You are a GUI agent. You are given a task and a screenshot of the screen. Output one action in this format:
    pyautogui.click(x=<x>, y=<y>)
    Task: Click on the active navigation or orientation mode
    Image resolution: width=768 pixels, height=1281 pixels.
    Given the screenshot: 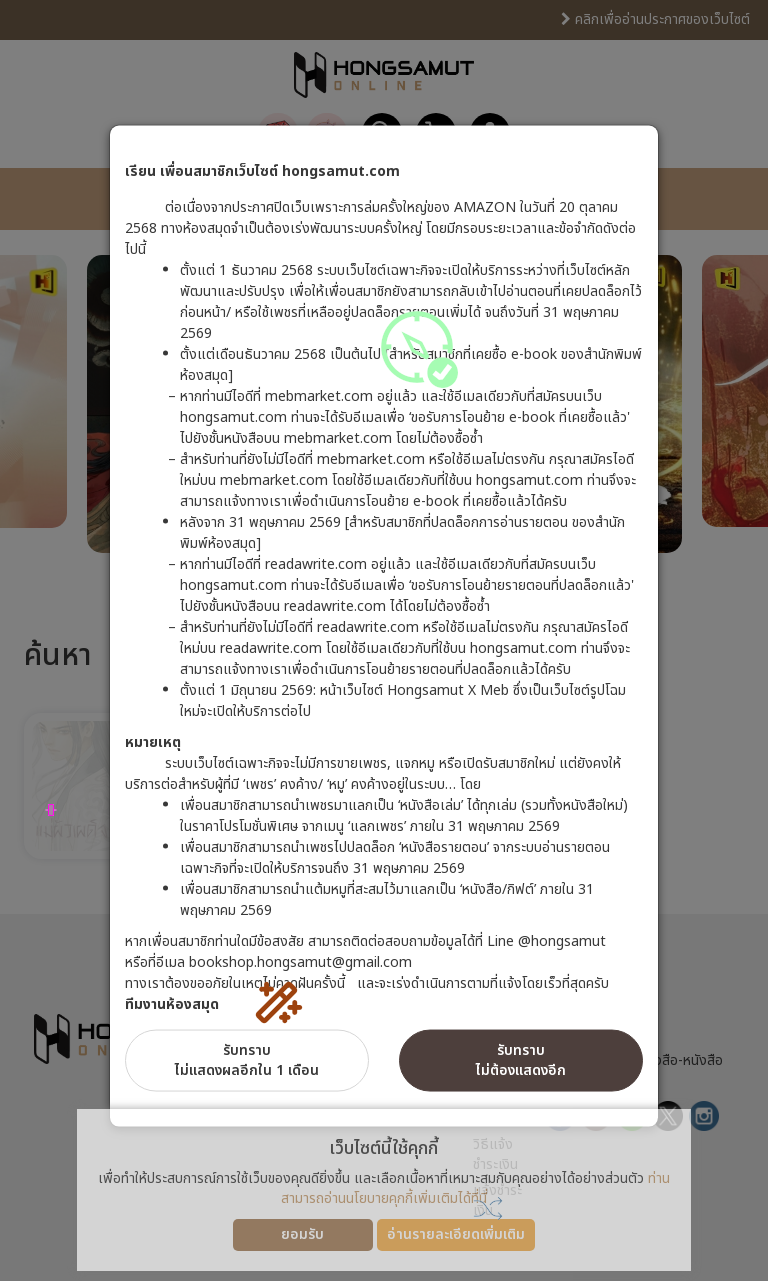 What is the action you would take?
    pyautogui.click(x=417, y=347)
    